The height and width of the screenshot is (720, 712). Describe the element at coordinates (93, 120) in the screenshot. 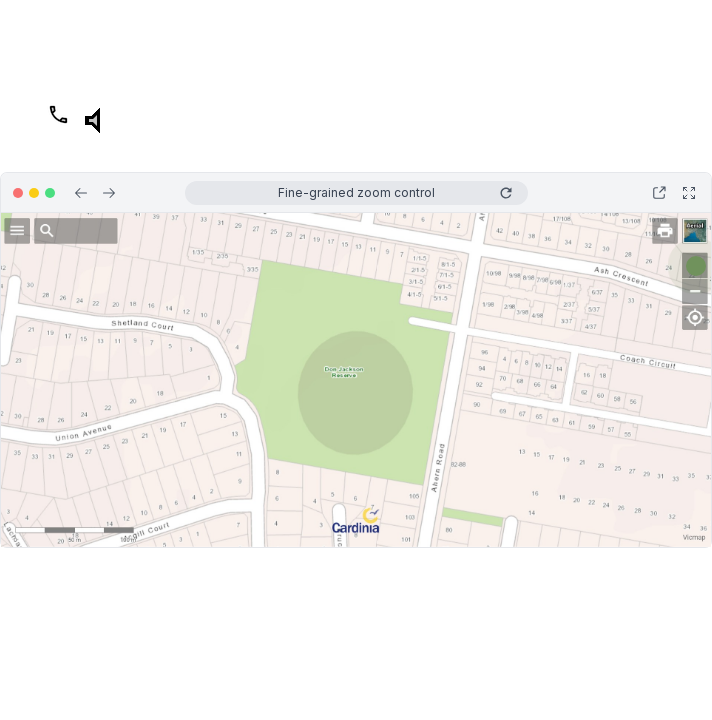

I see `mute or unmute audio` at that location.